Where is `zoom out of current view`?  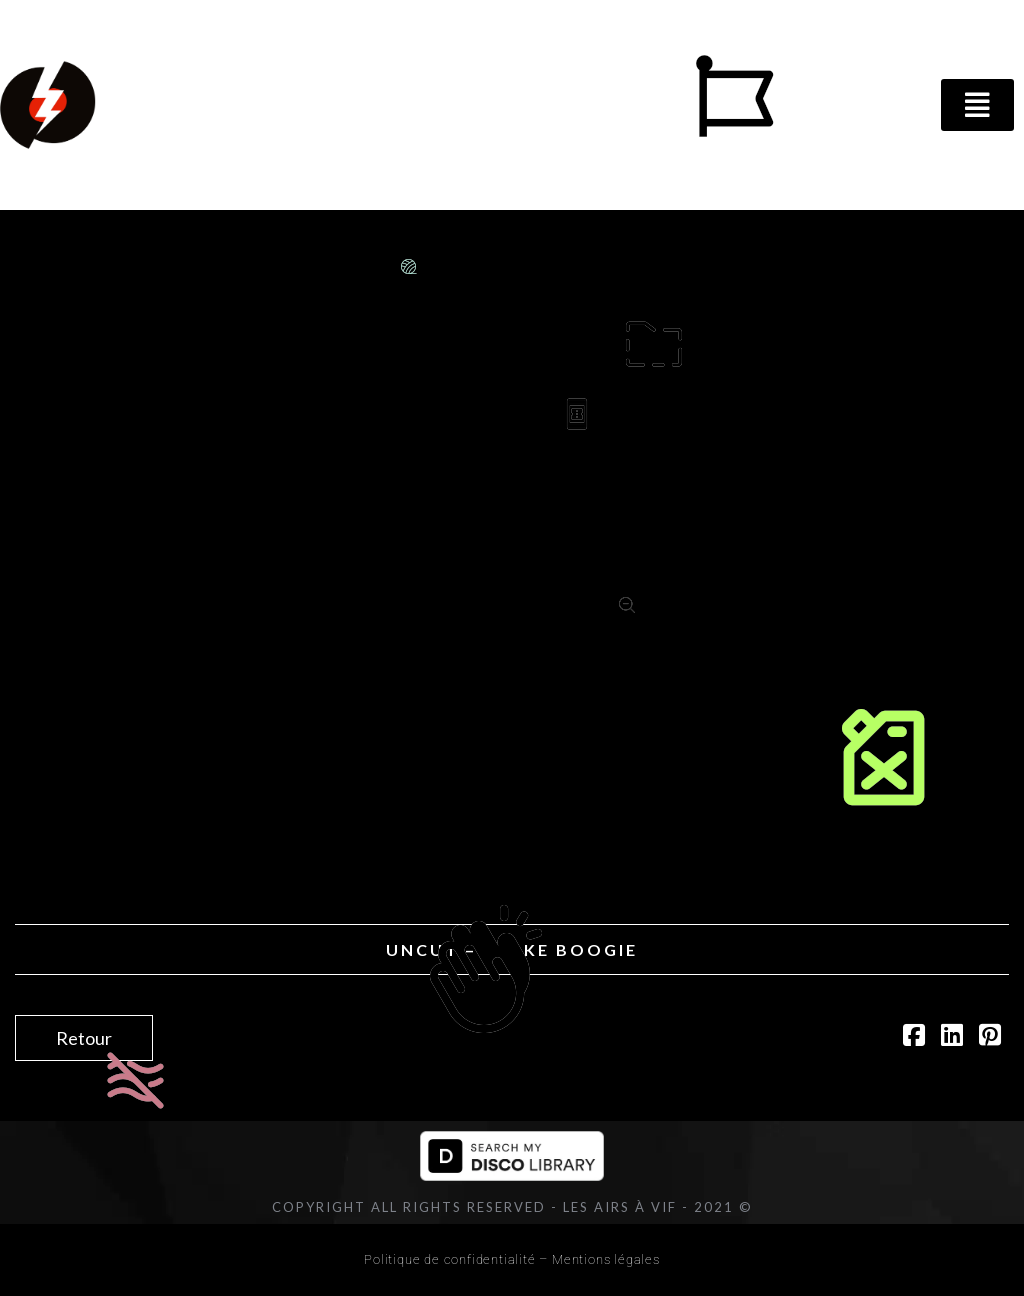
zoom out of current view is located at coordinates (627, 605).